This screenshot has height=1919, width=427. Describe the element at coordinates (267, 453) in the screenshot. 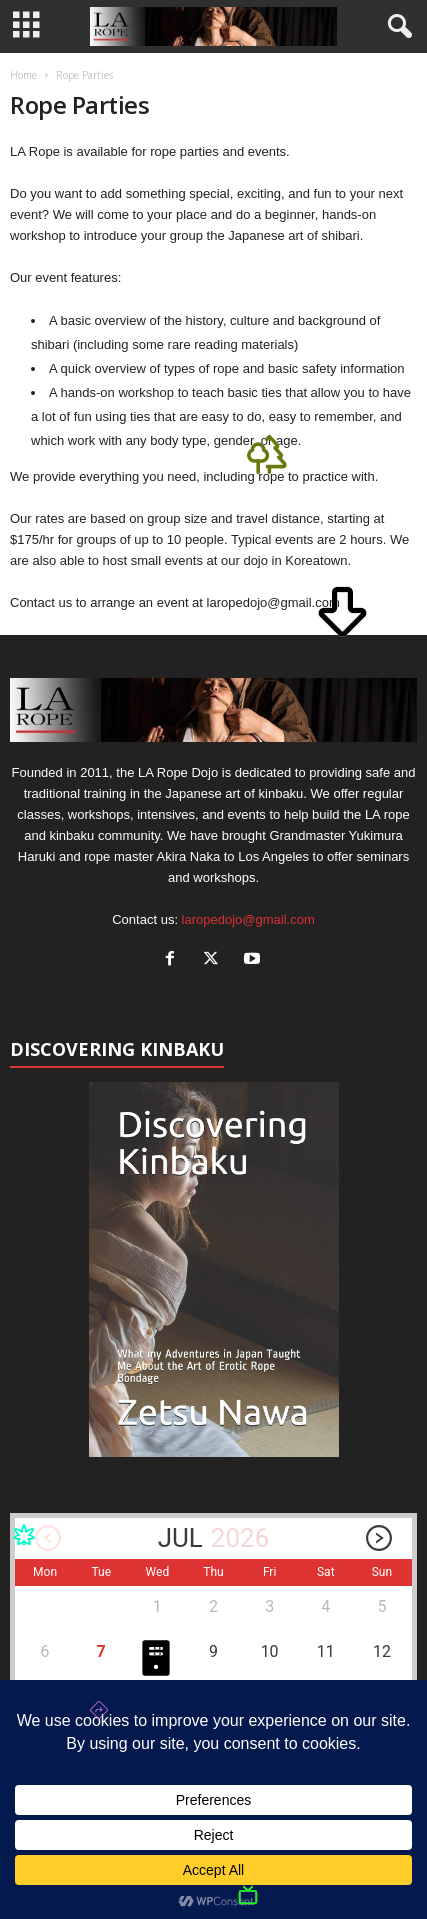

I see `view parks or natural areas nearby` at that location.